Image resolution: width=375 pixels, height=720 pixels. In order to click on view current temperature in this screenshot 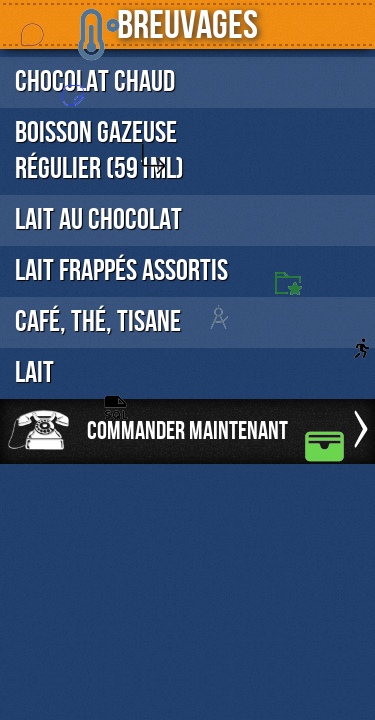, I will do `click(95, 34)`.